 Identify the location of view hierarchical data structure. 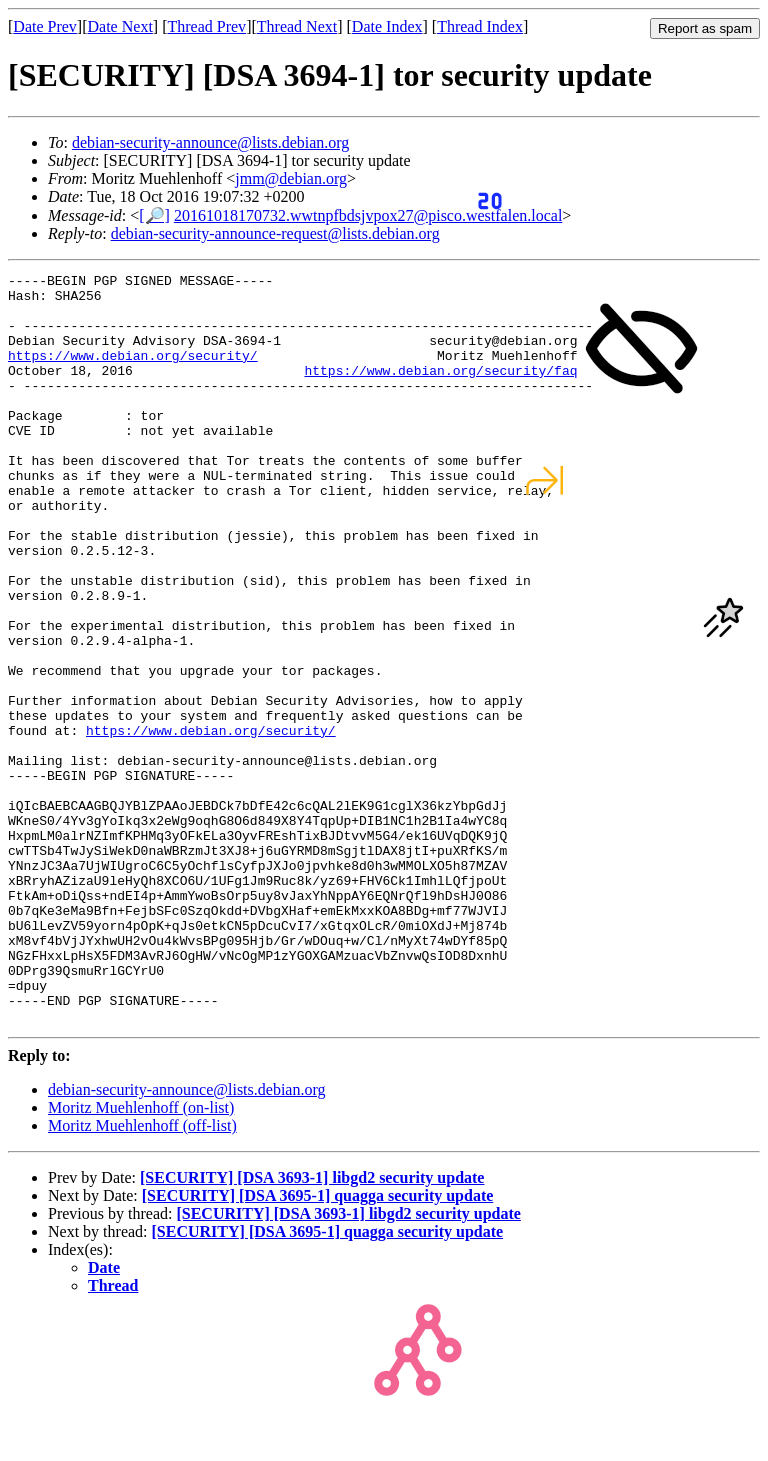
(420, 1350).